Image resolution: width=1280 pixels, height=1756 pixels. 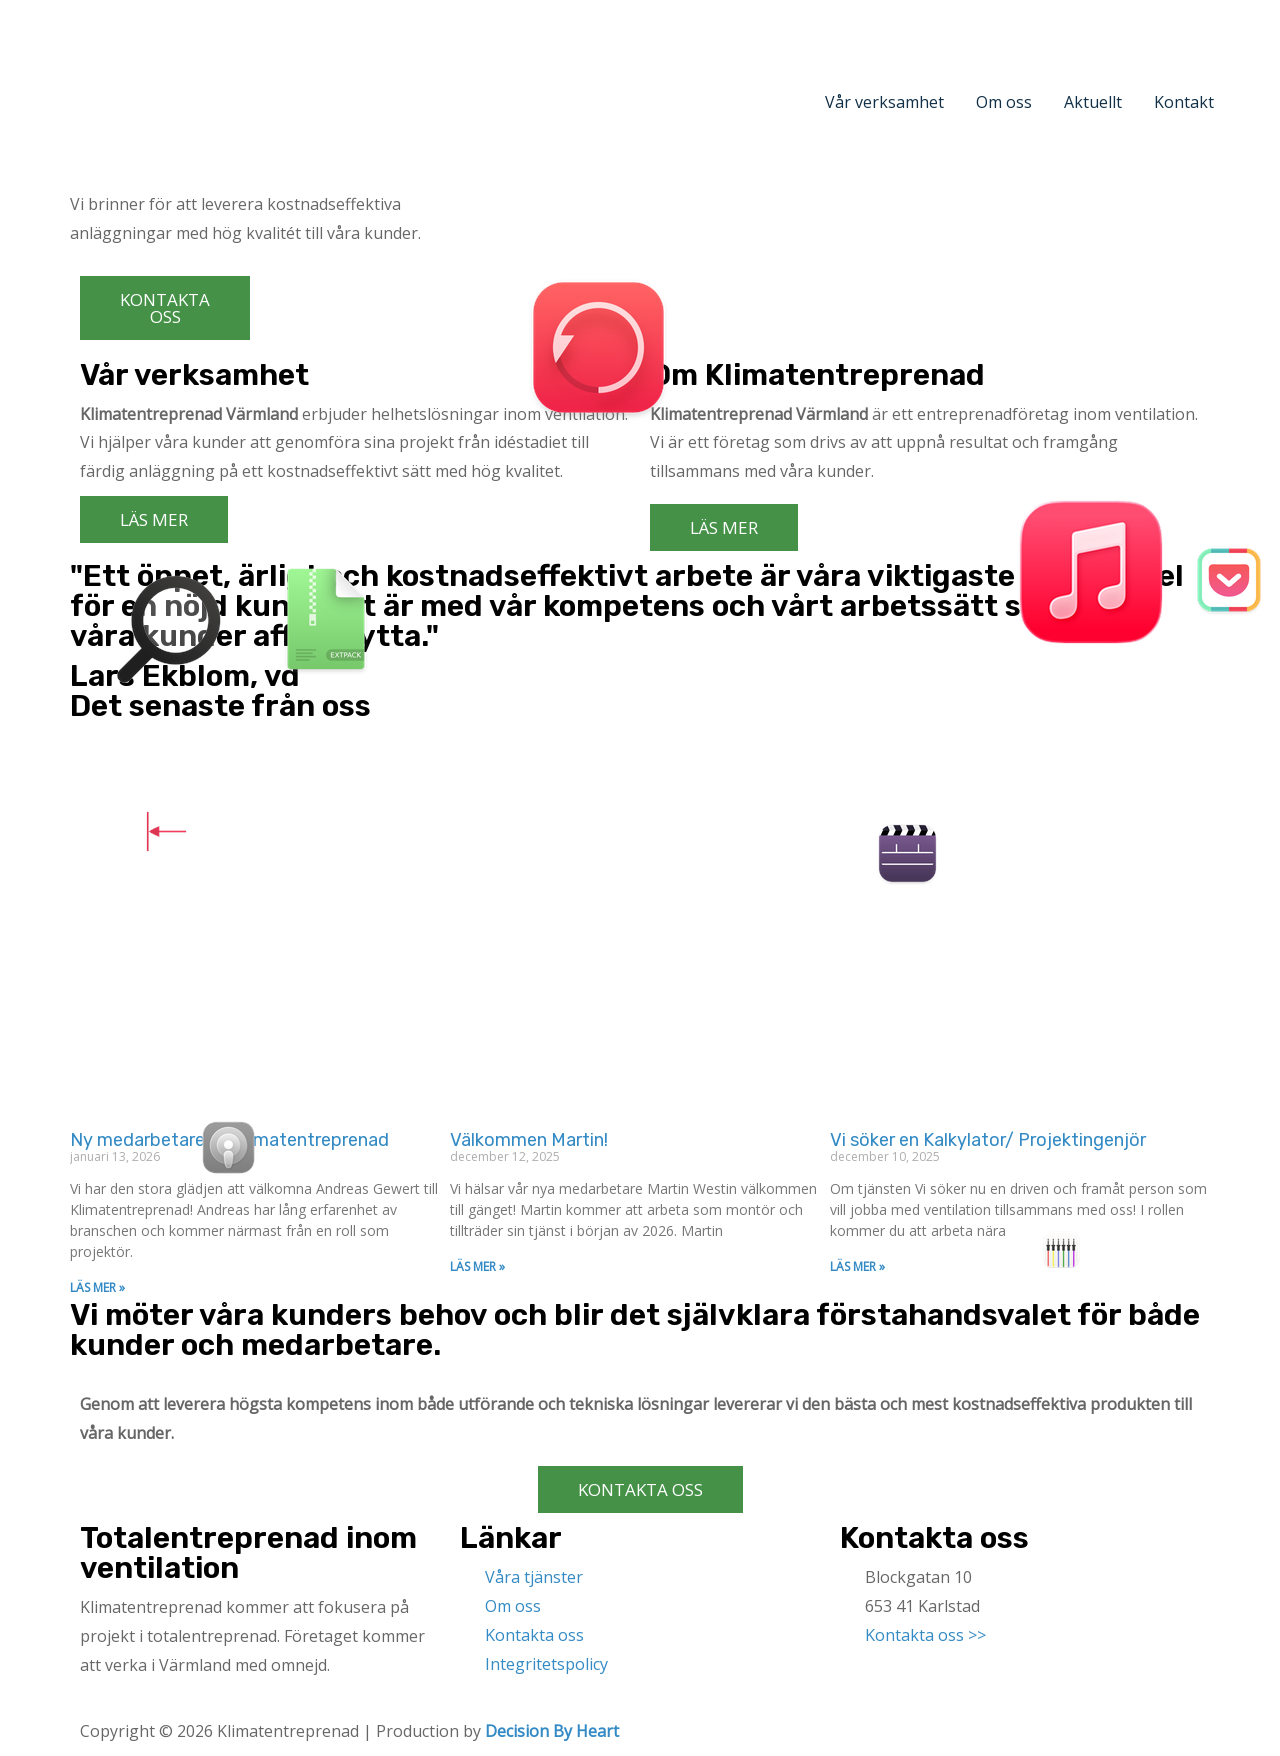 I want to click on open Apple Music app, so click(x=1091, y=572).